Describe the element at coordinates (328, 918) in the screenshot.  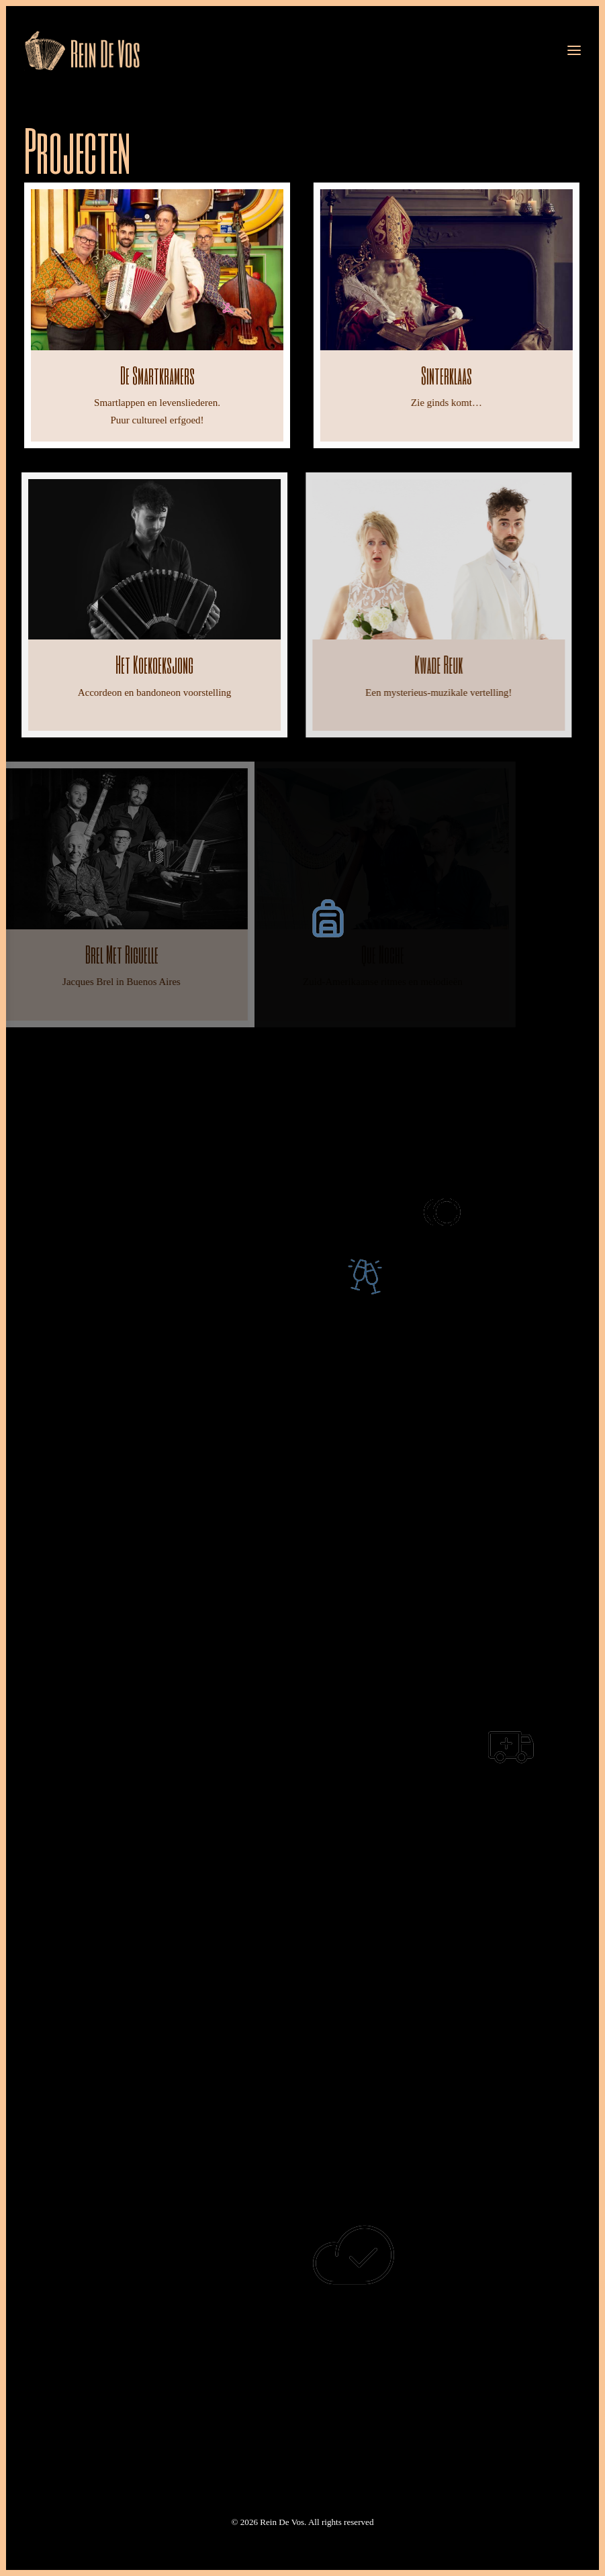
I see `access your inventory or stored items` at that location.